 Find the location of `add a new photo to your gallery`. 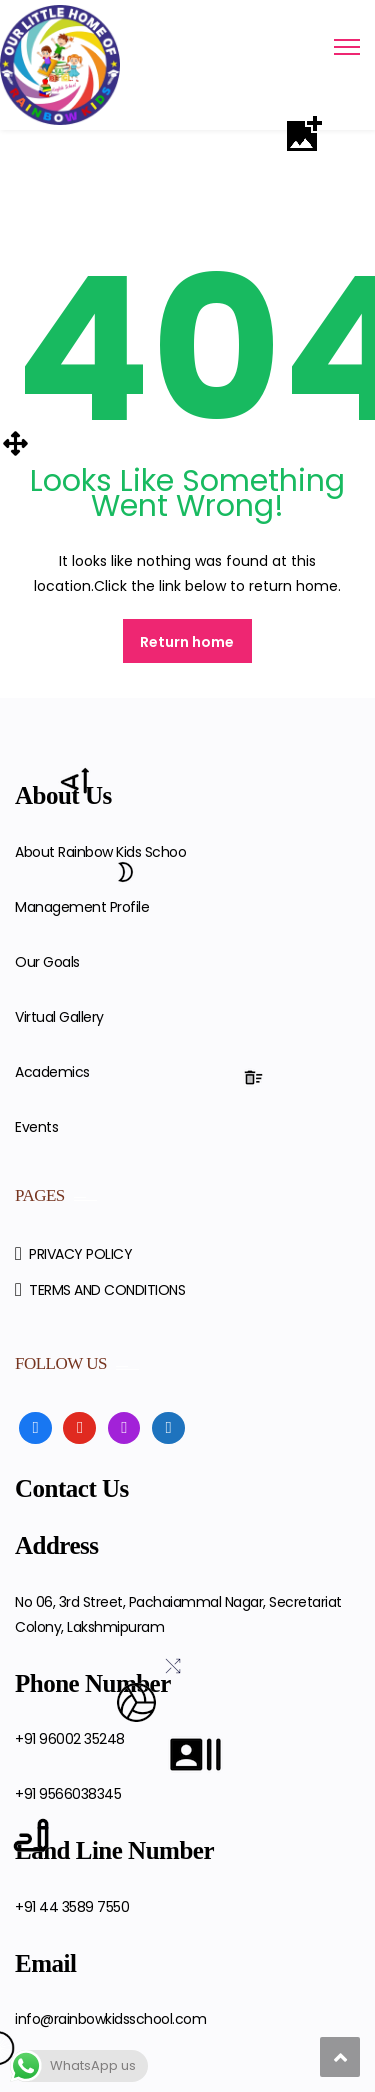

add a new photo to your gallery is located at coordinates (303, 134).